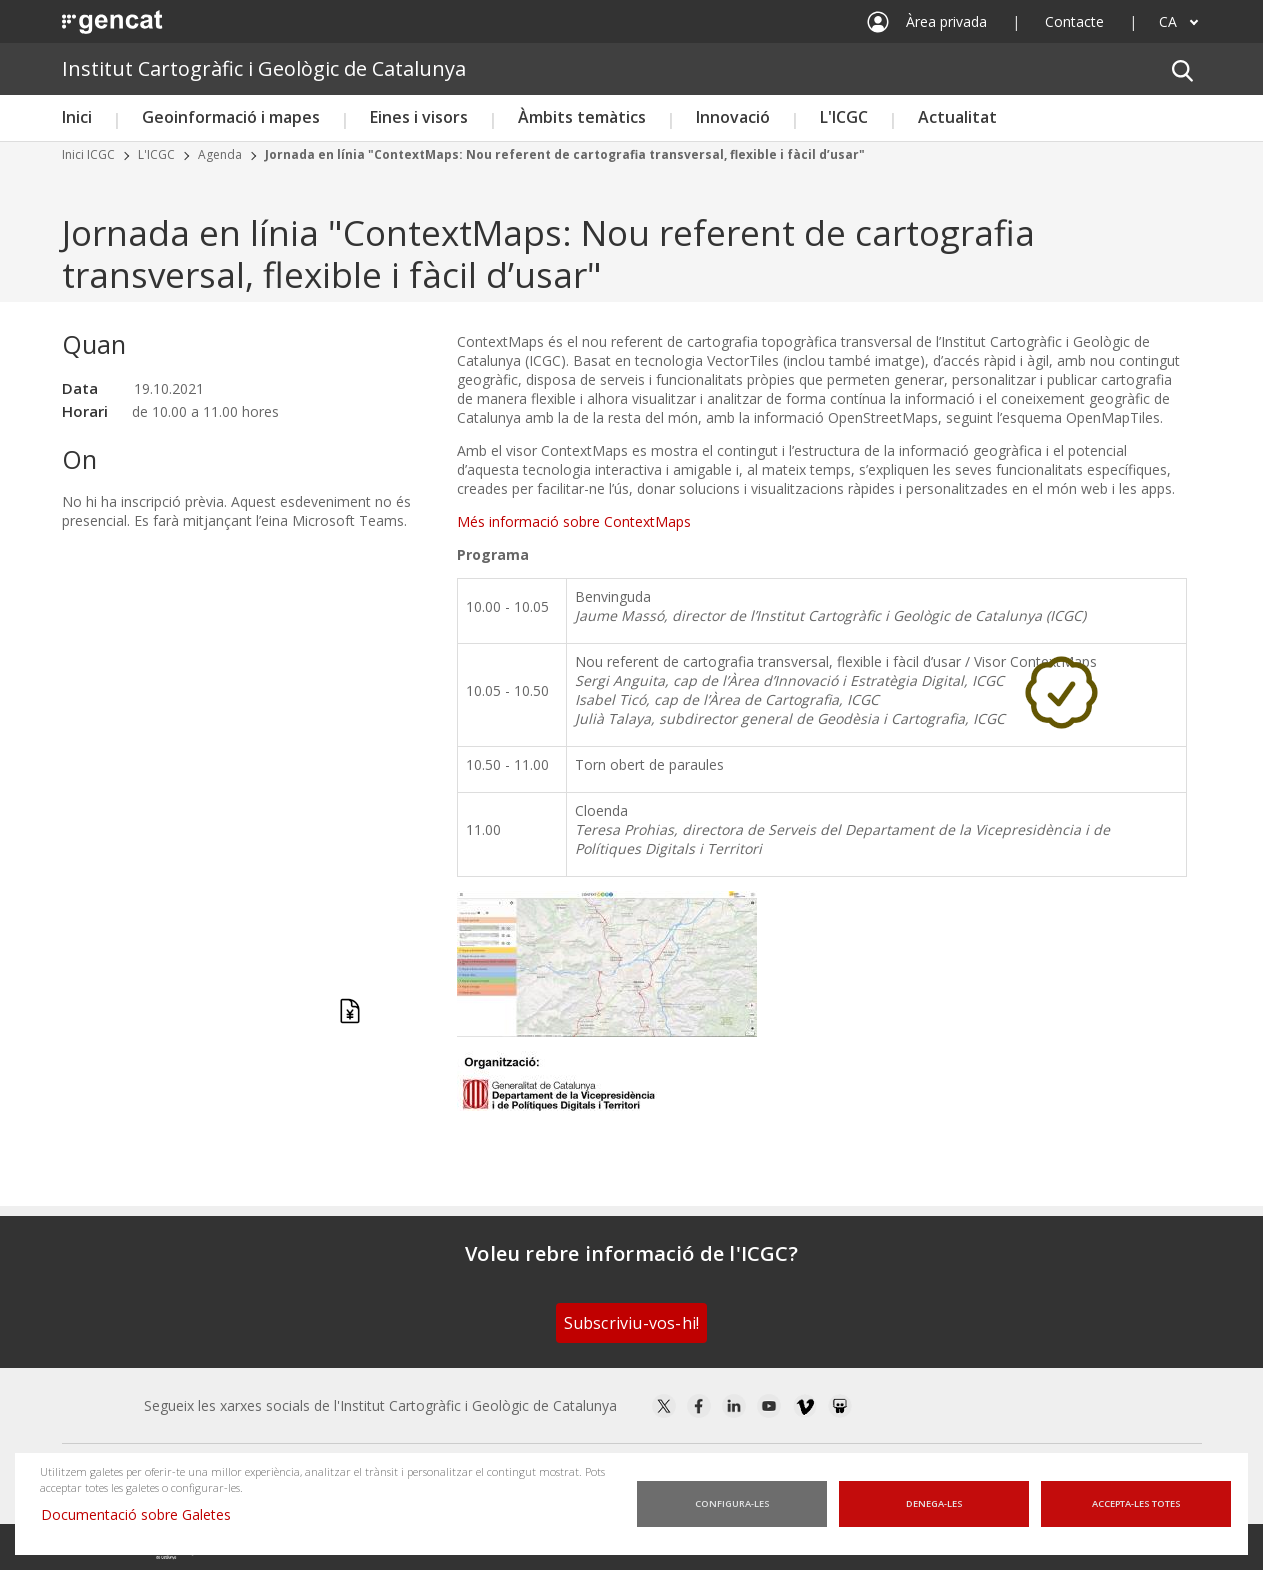 Image resolution: width=1263 pixels, height=1570 pixels. I want to click on view yen currency document, so click(350, 1011).